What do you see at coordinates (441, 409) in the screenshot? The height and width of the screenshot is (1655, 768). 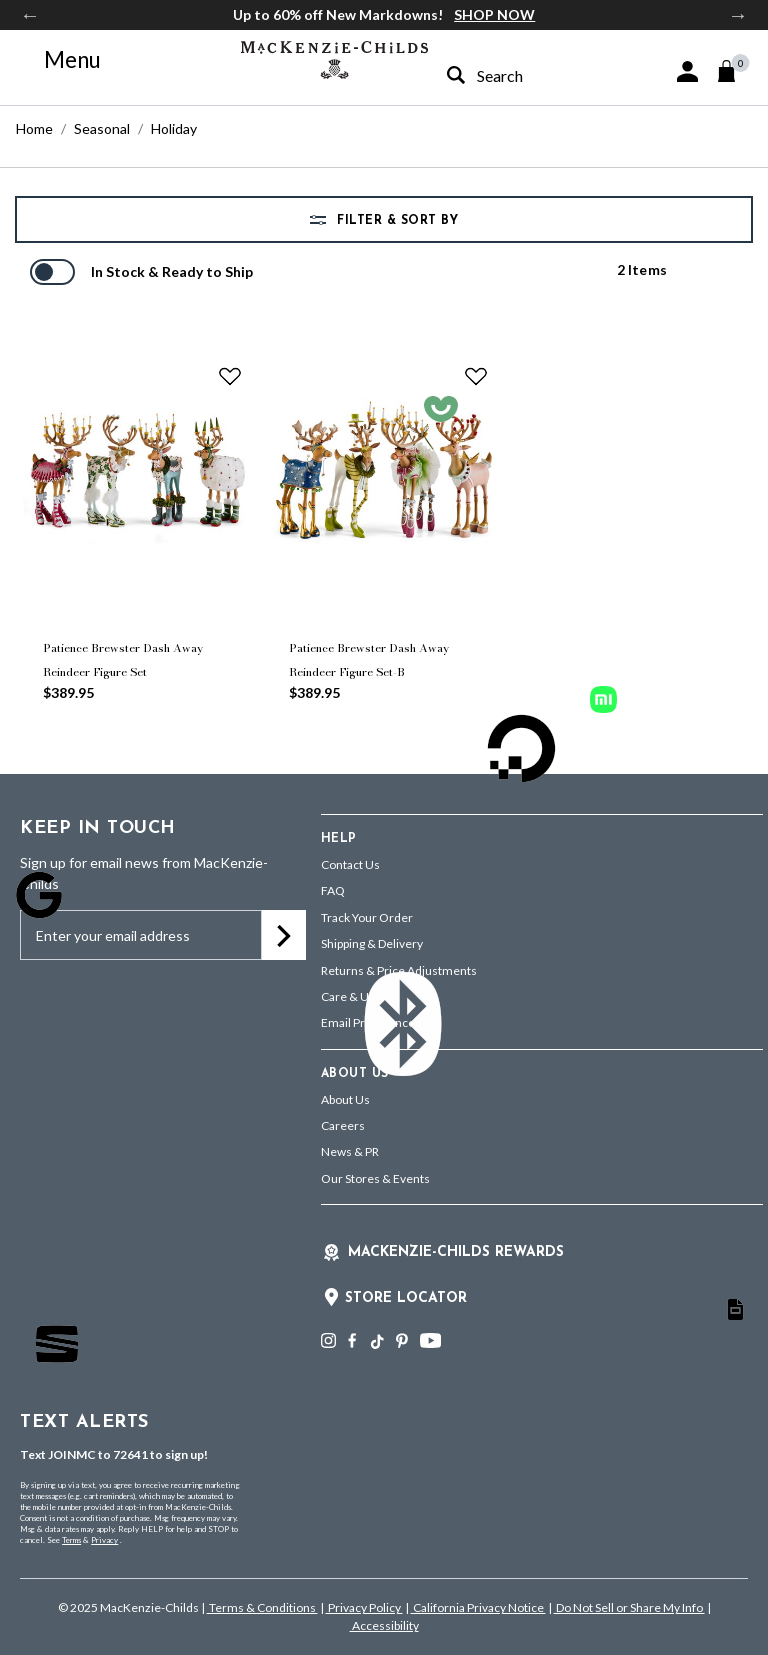 I see `open the Badoo dating app` at bounding box center [441, 409].